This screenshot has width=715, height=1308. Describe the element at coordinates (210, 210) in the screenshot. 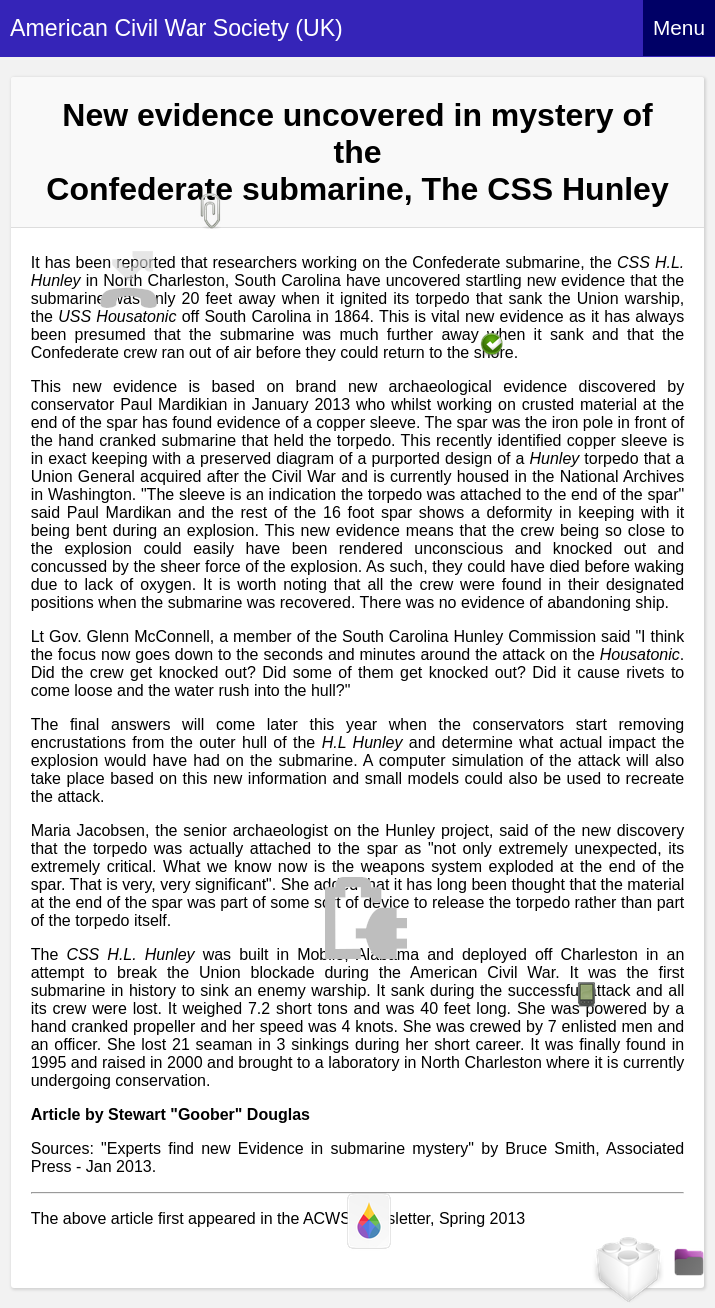

I see `indicates an email has an attachment` at that location.